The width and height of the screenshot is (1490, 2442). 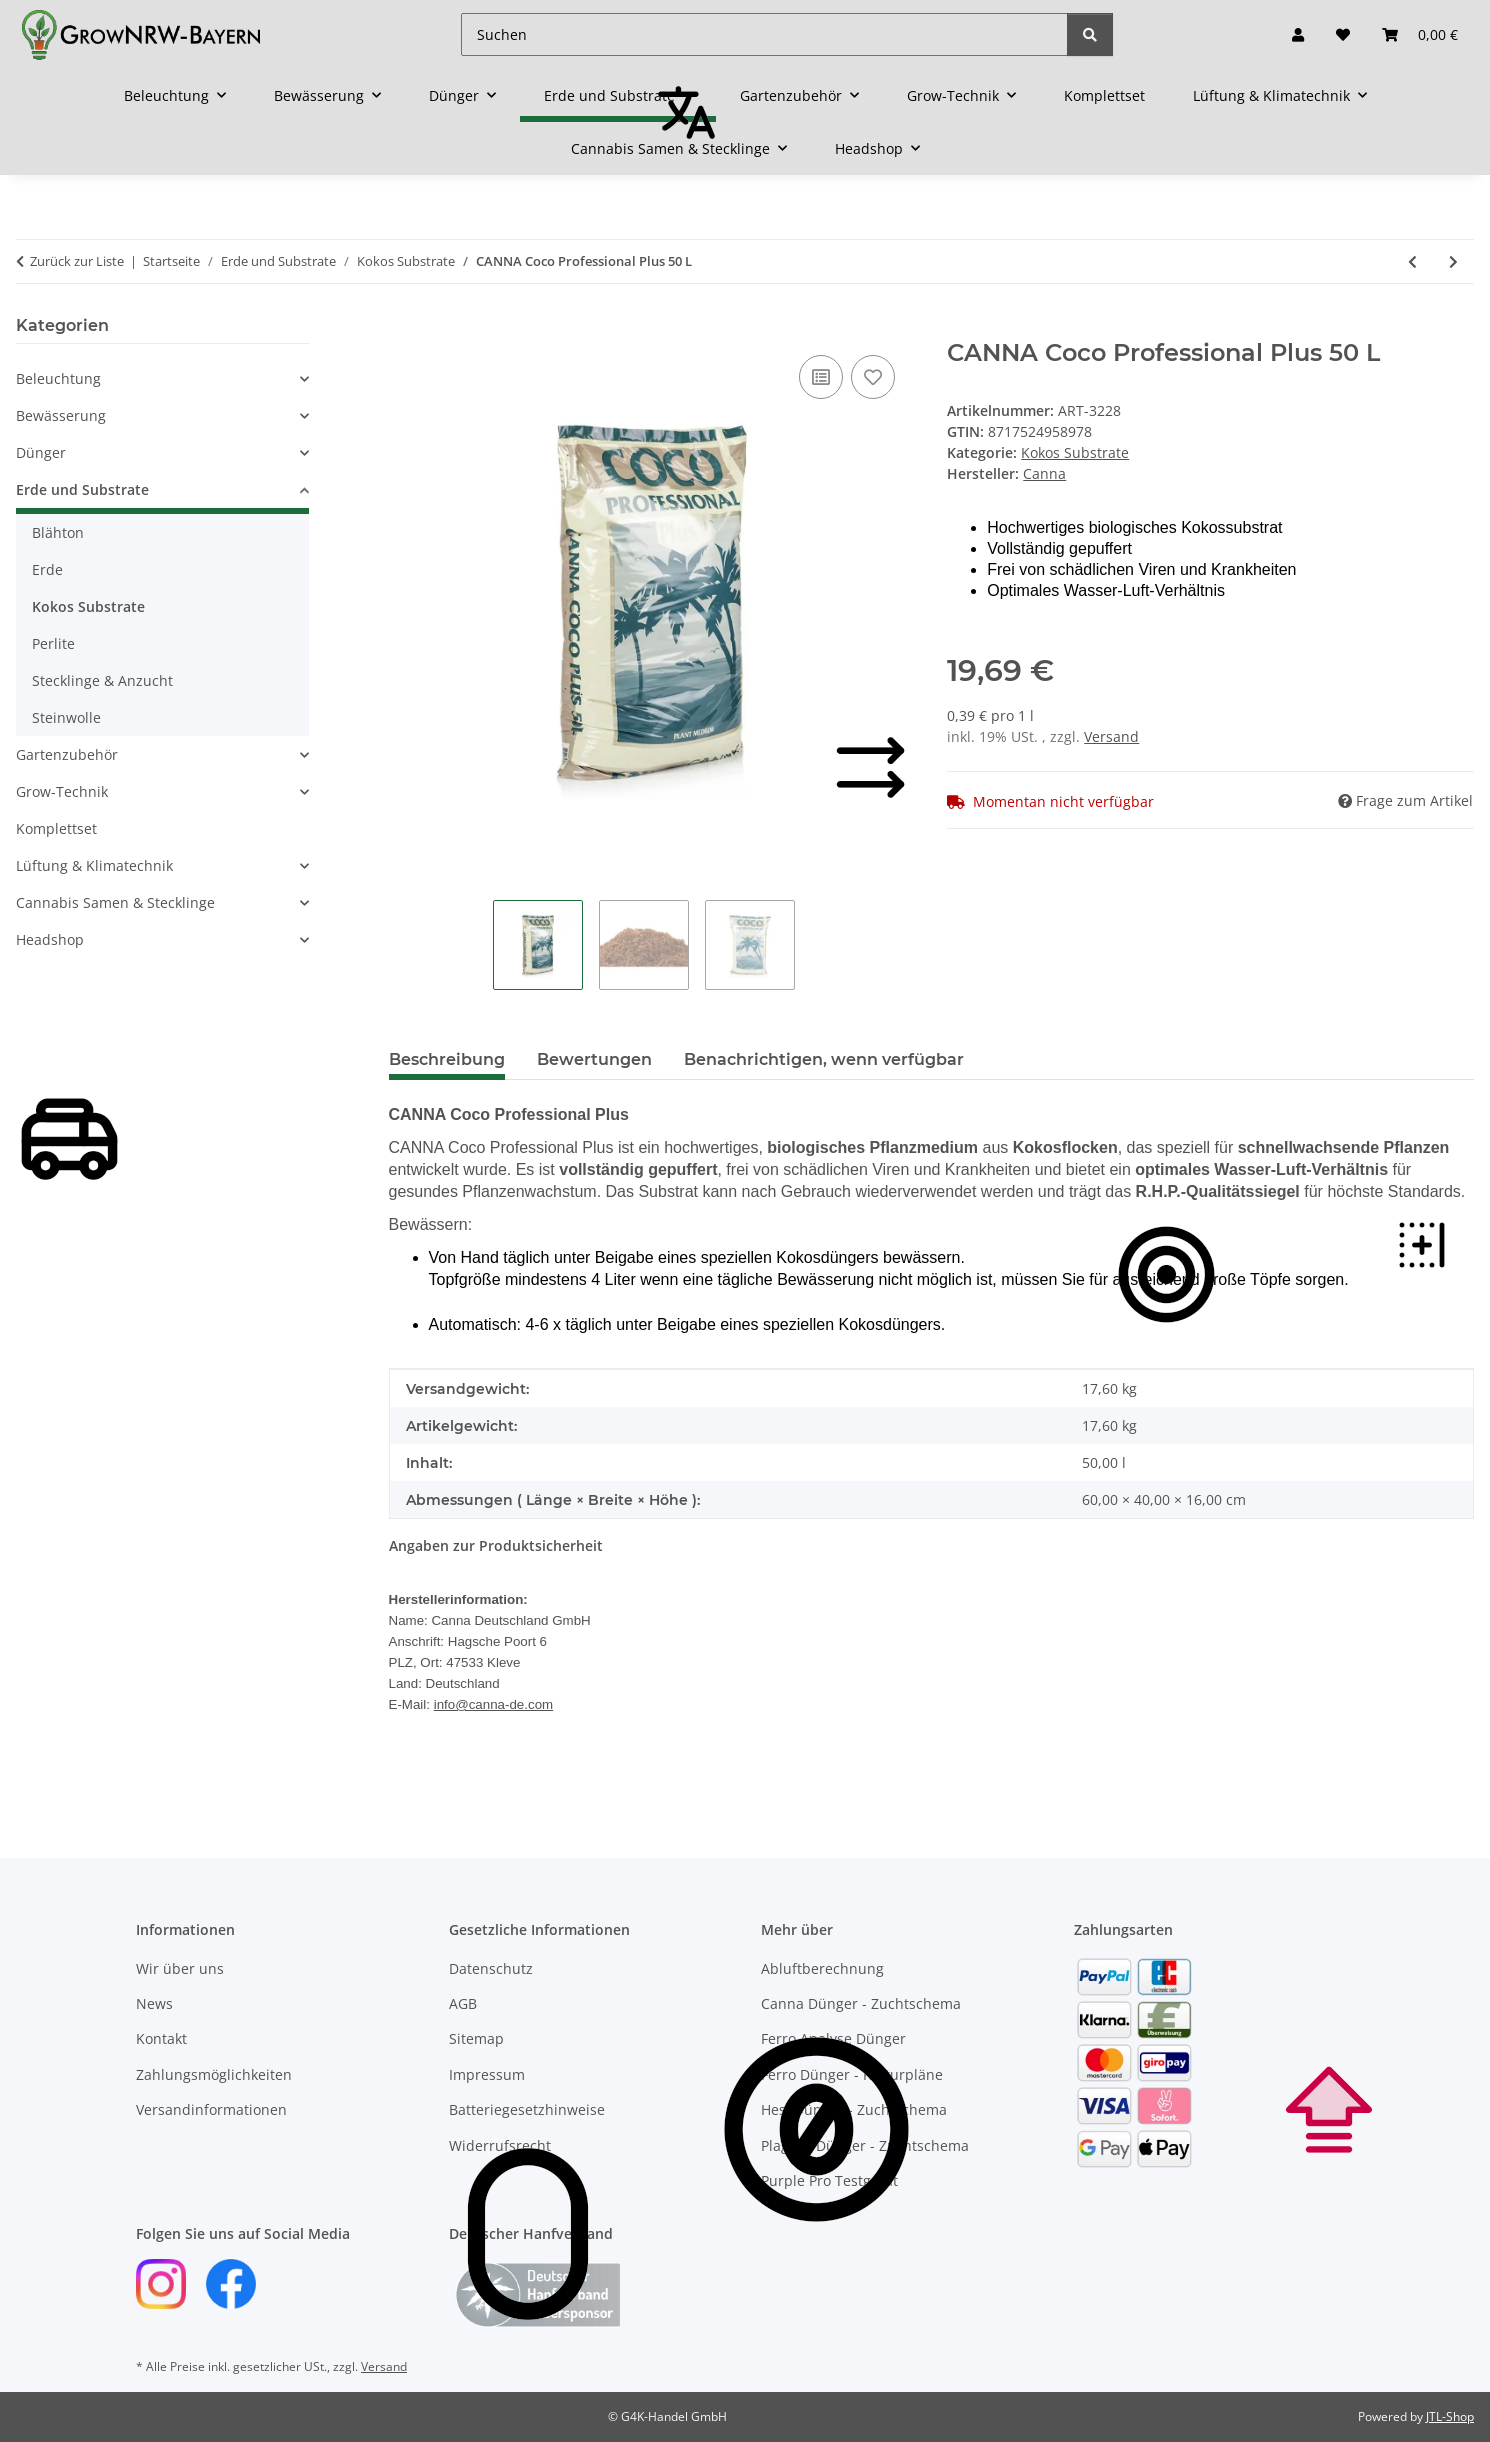 What do you see at coordinates (528, 2234) in the screenshot?
I see `access medication or pharmacy features` at bounding box center [528, 2234].